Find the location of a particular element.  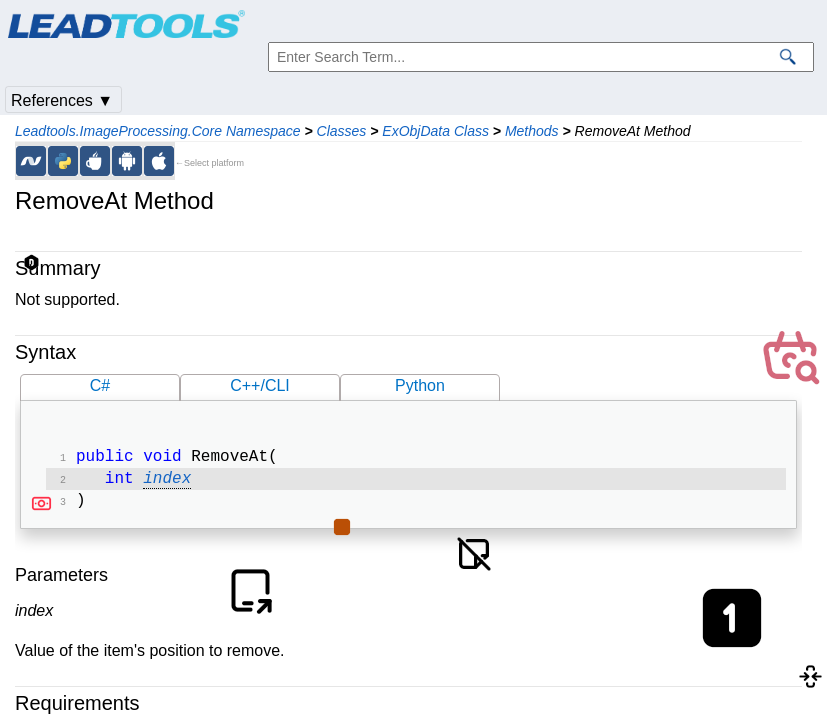

stop media playback is located at coordinates (342, 527).